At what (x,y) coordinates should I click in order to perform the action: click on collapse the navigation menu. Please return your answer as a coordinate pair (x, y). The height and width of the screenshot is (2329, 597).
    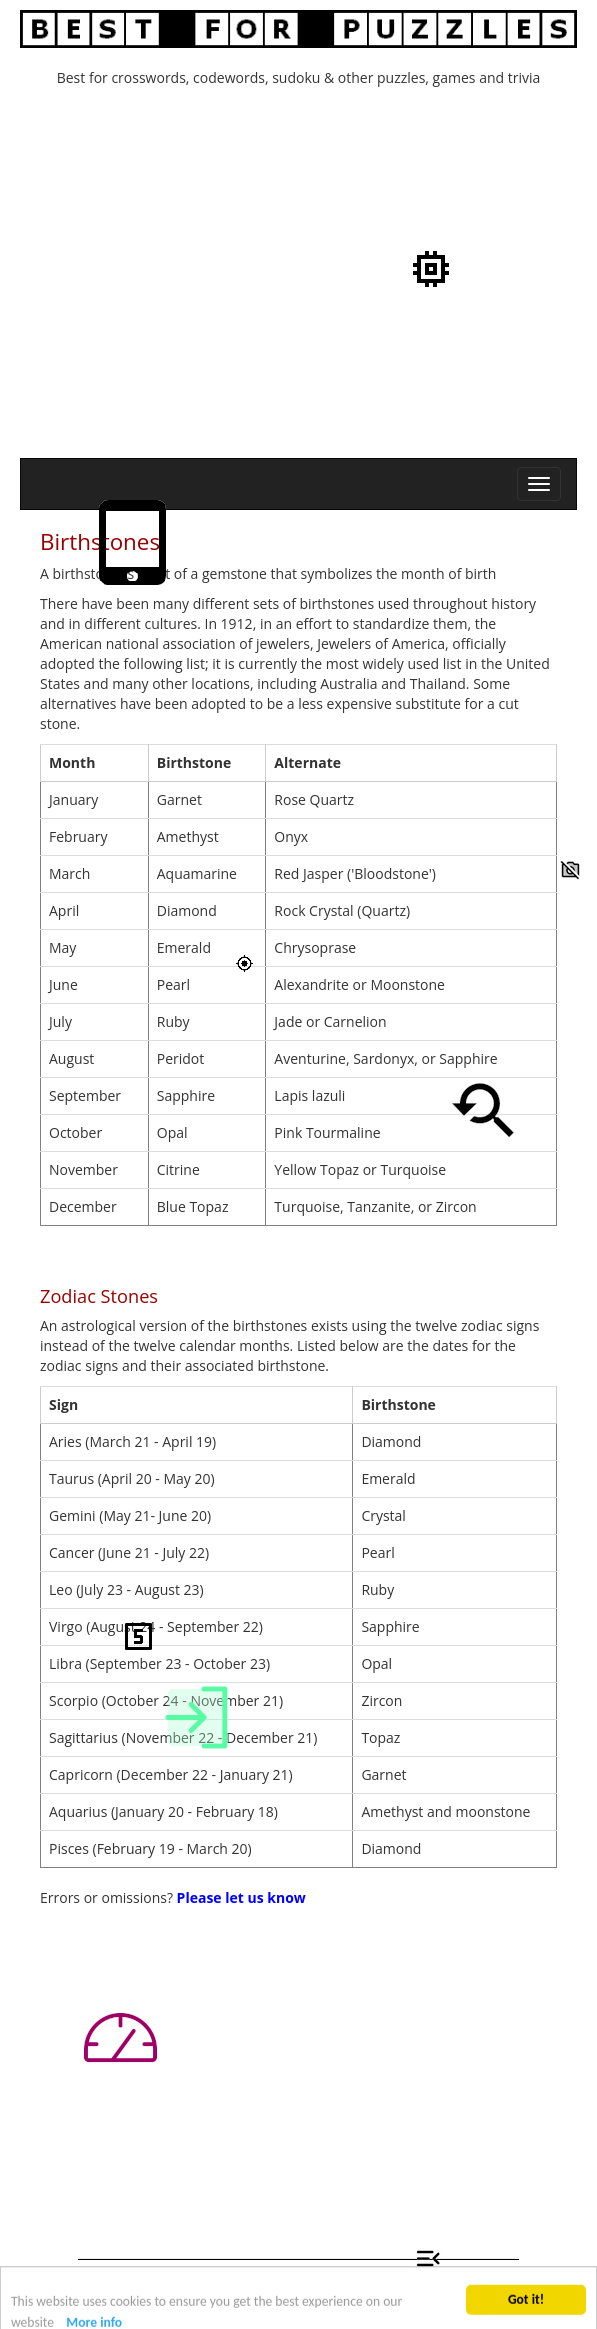
    Looking at the image, I should click on (428, 2258).